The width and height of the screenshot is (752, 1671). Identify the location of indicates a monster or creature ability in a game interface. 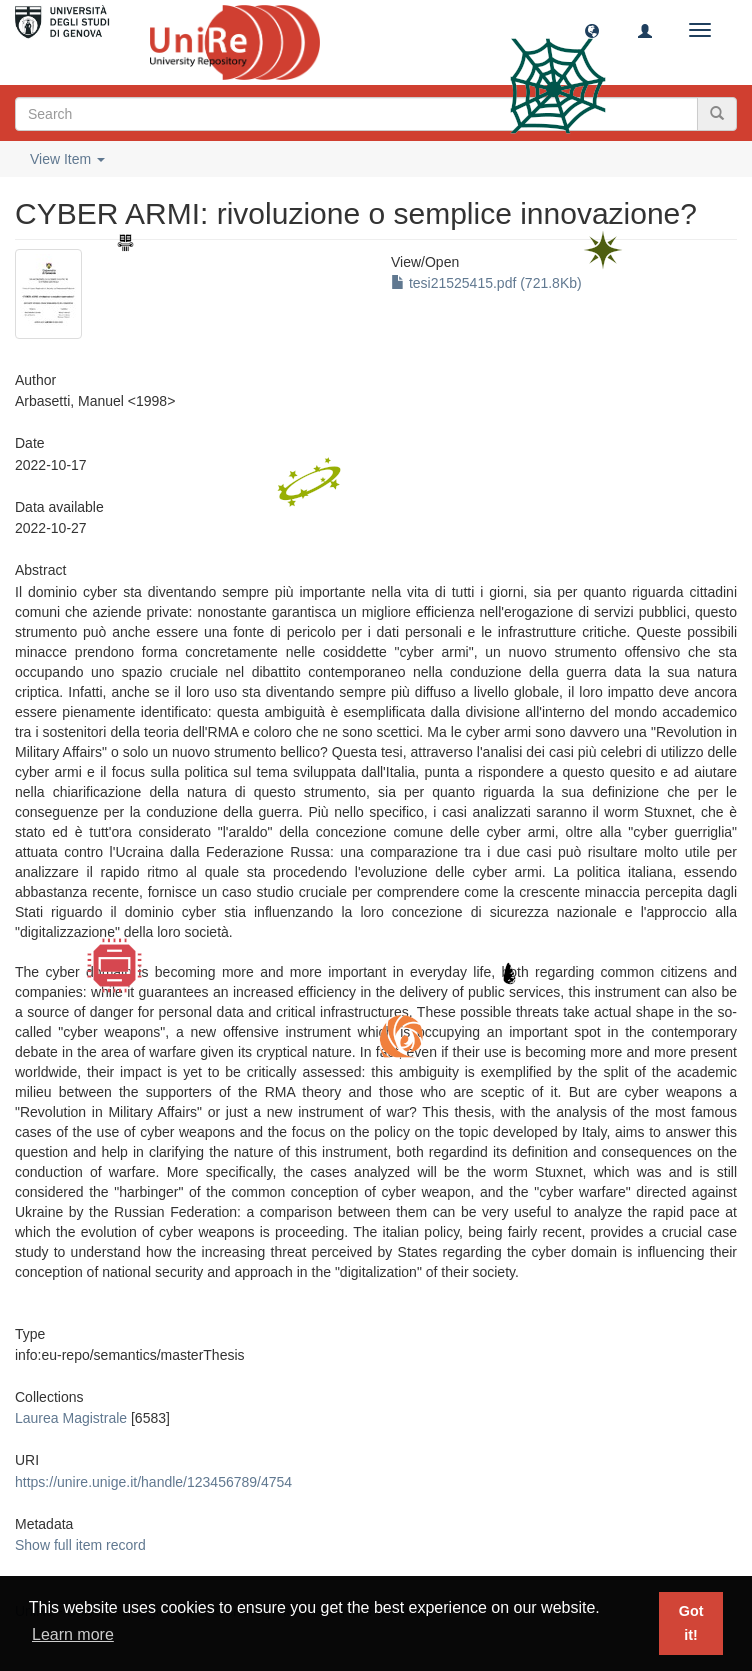
(401, 1036).